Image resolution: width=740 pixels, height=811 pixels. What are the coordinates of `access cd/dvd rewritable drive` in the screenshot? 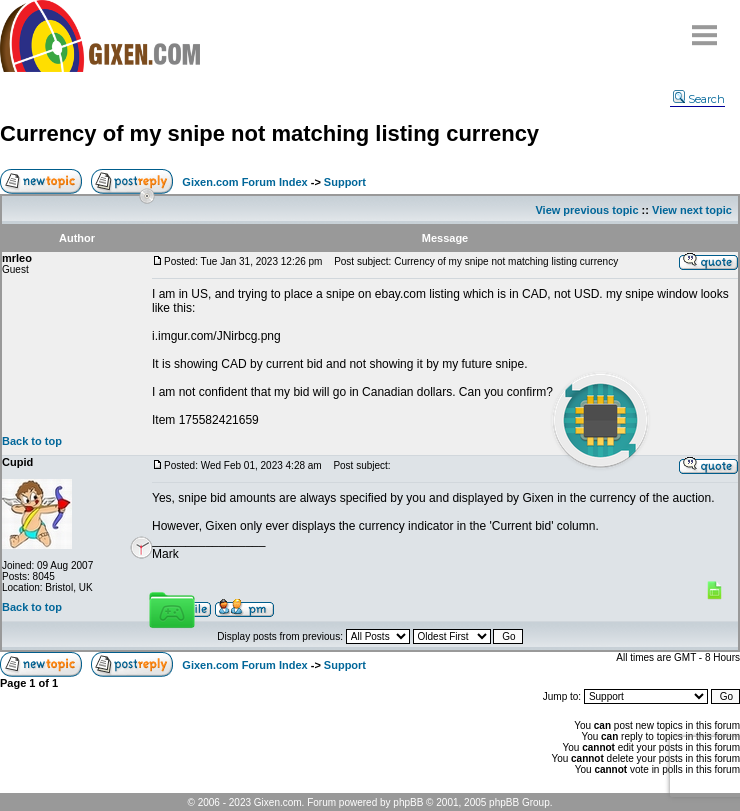 It's located at (147, 196).